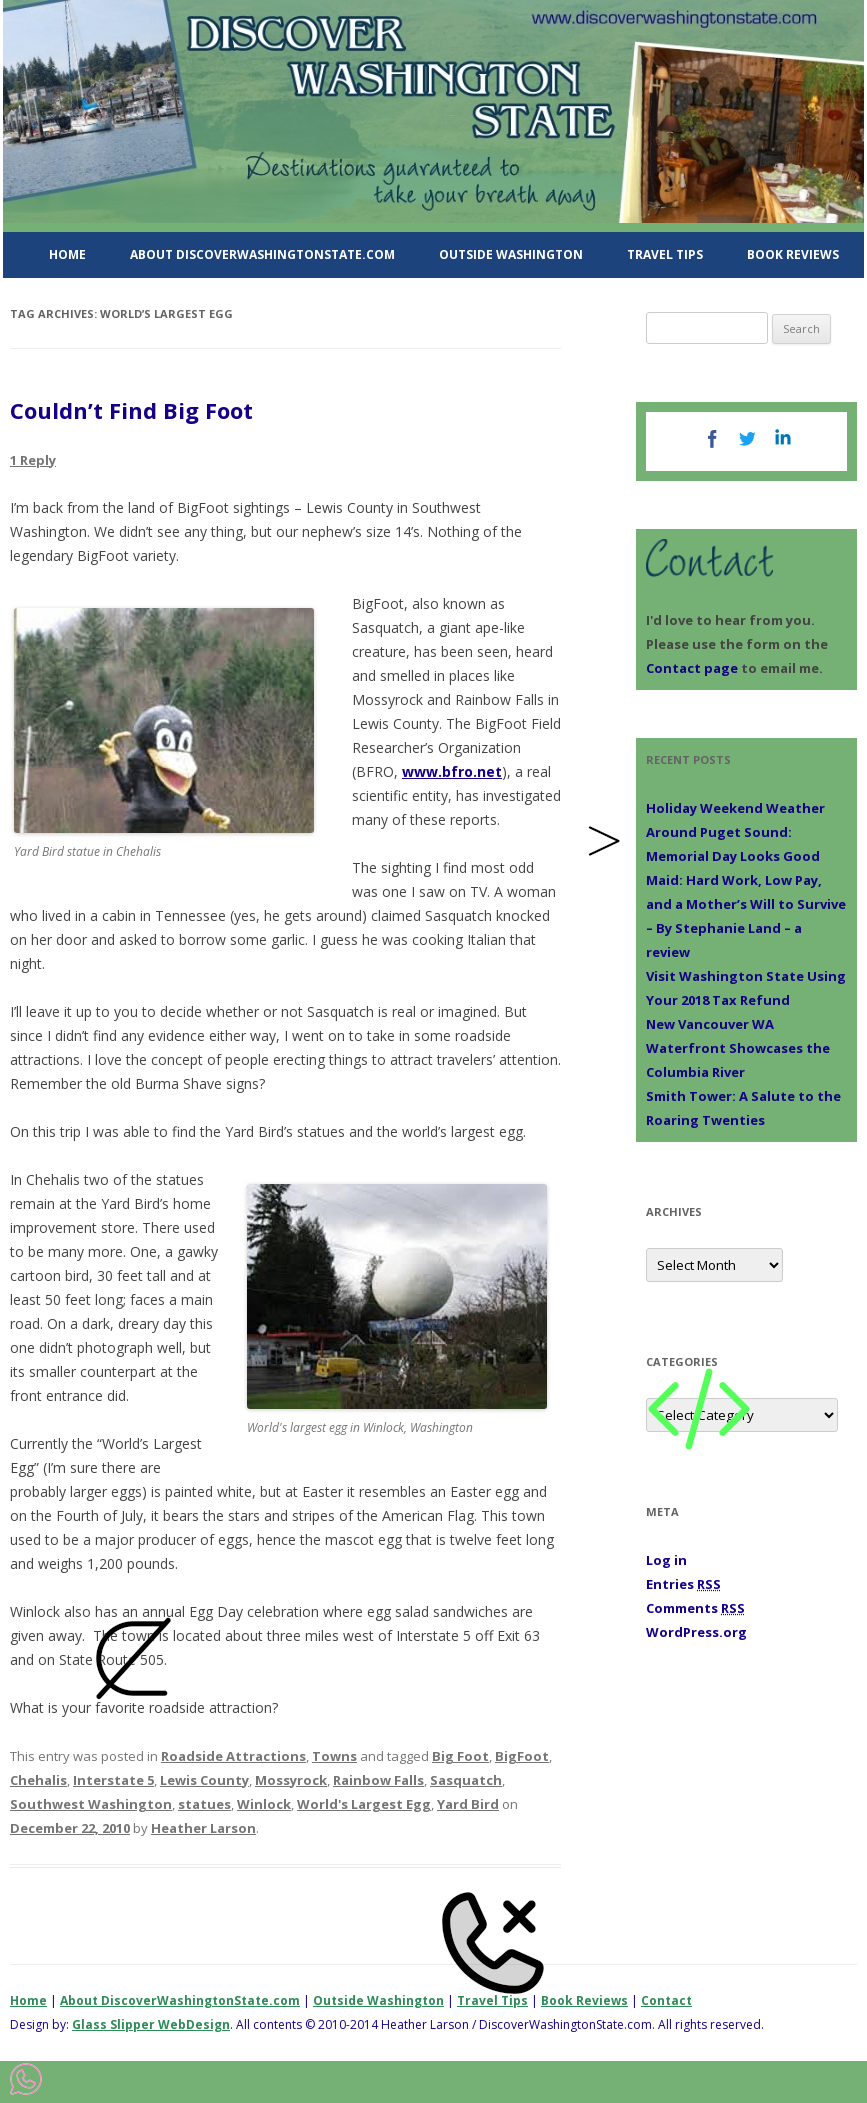 The width and height of the screenshot is (867, 2103). I want to click on end or decline a phone call, so click(495, 1941).